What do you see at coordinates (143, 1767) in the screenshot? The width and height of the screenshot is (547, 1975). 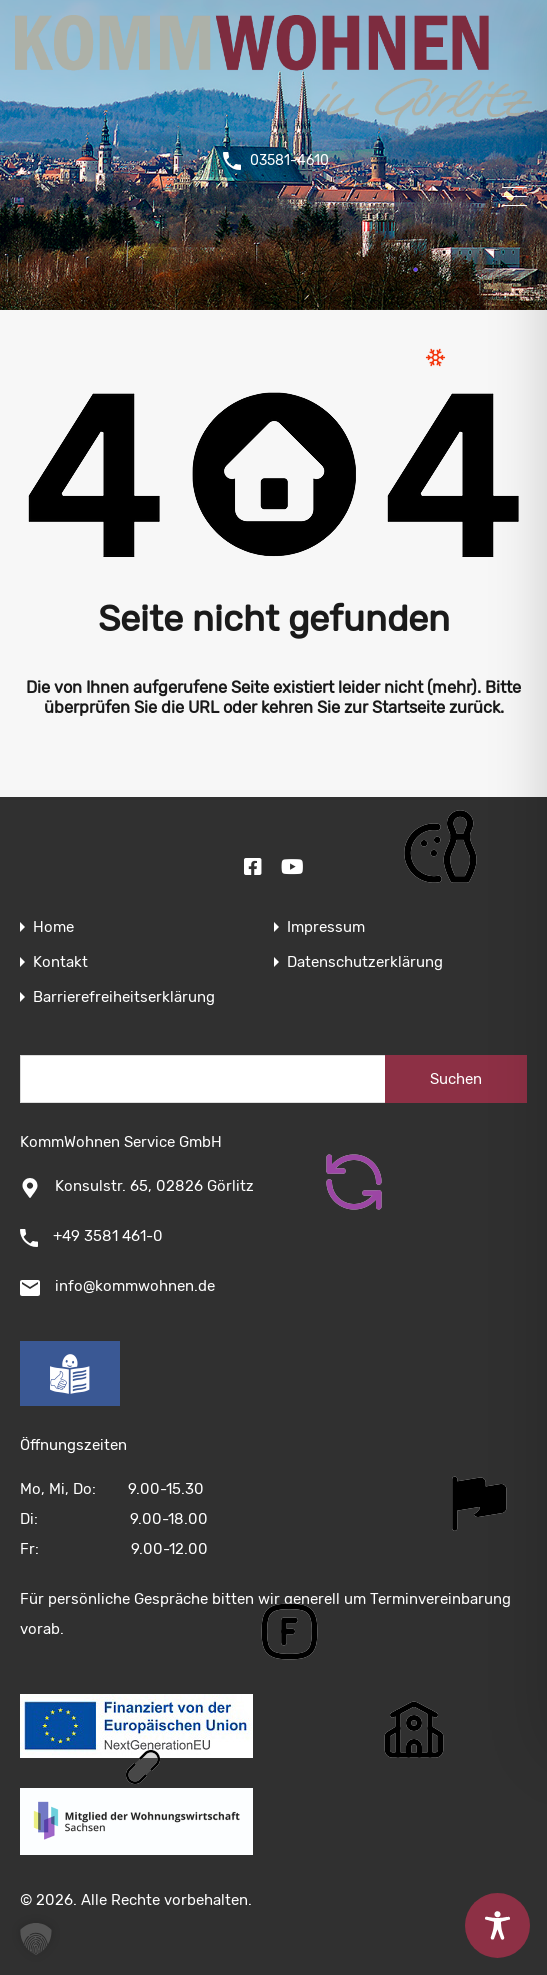 I see `disconnect or unlink connected items` at bounding box center [143, 1767].